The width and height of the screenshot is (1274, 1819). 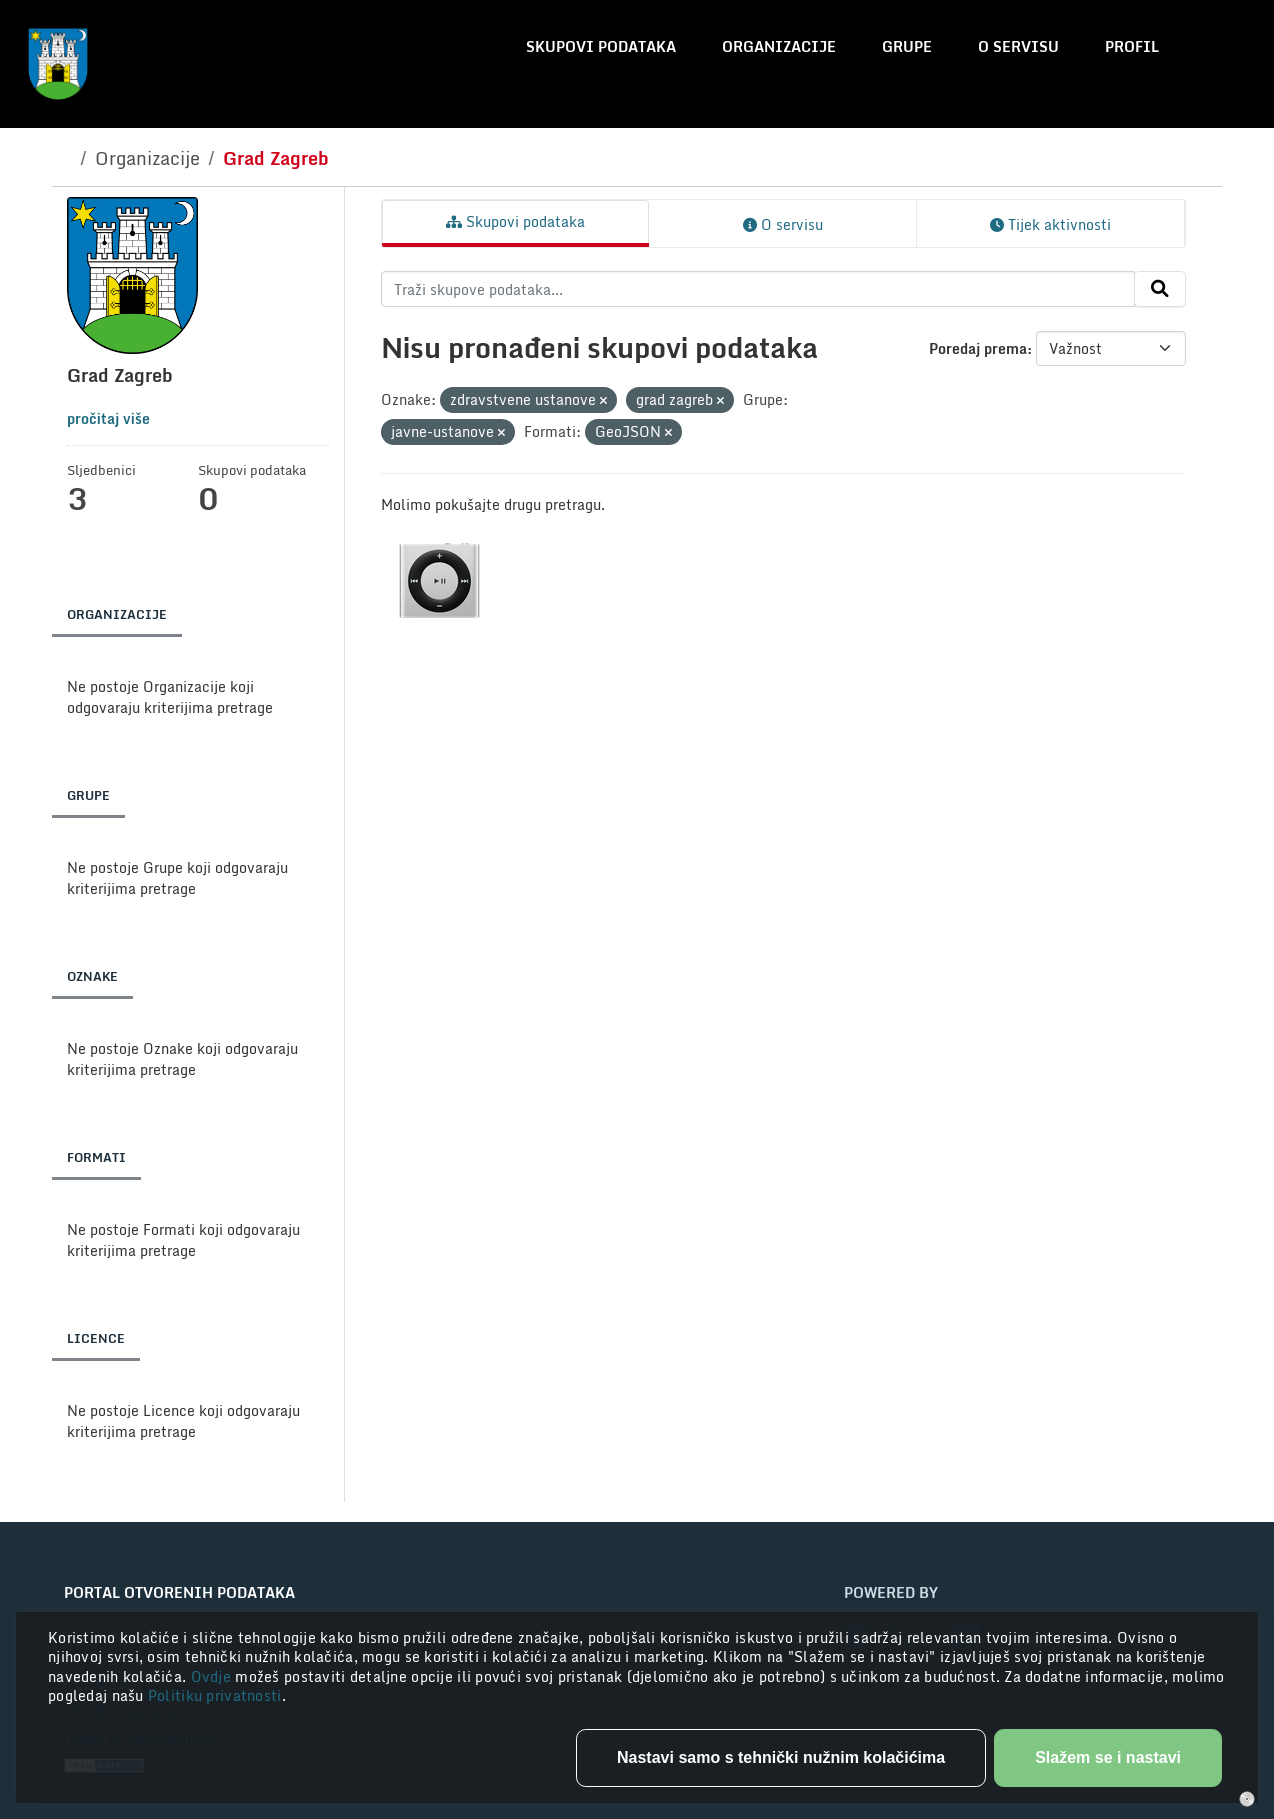 I want to click on access CD/DVD drive contents, so click(x=1247, y=1799).